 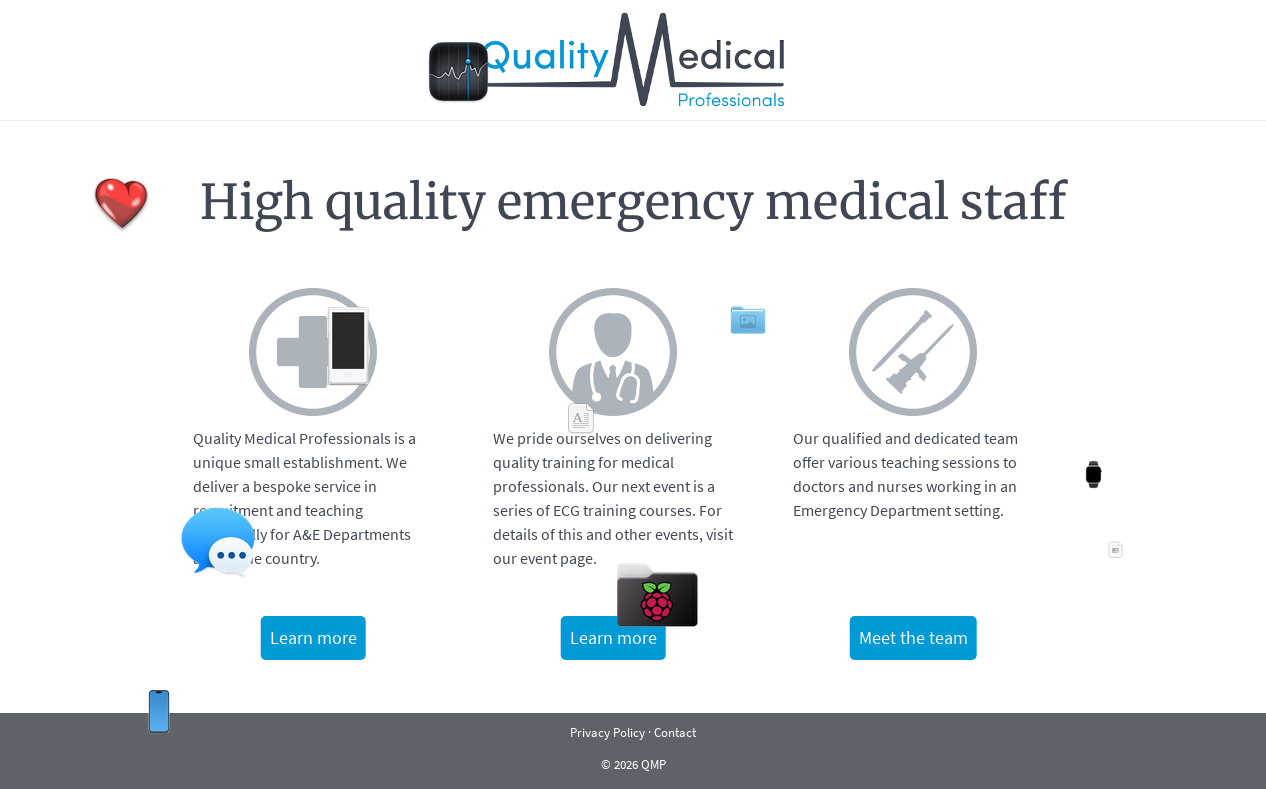 What do you see at coordinates (581, 418) in the screenshot?
I see `open a rich text document` at bounding box center [581, 418].